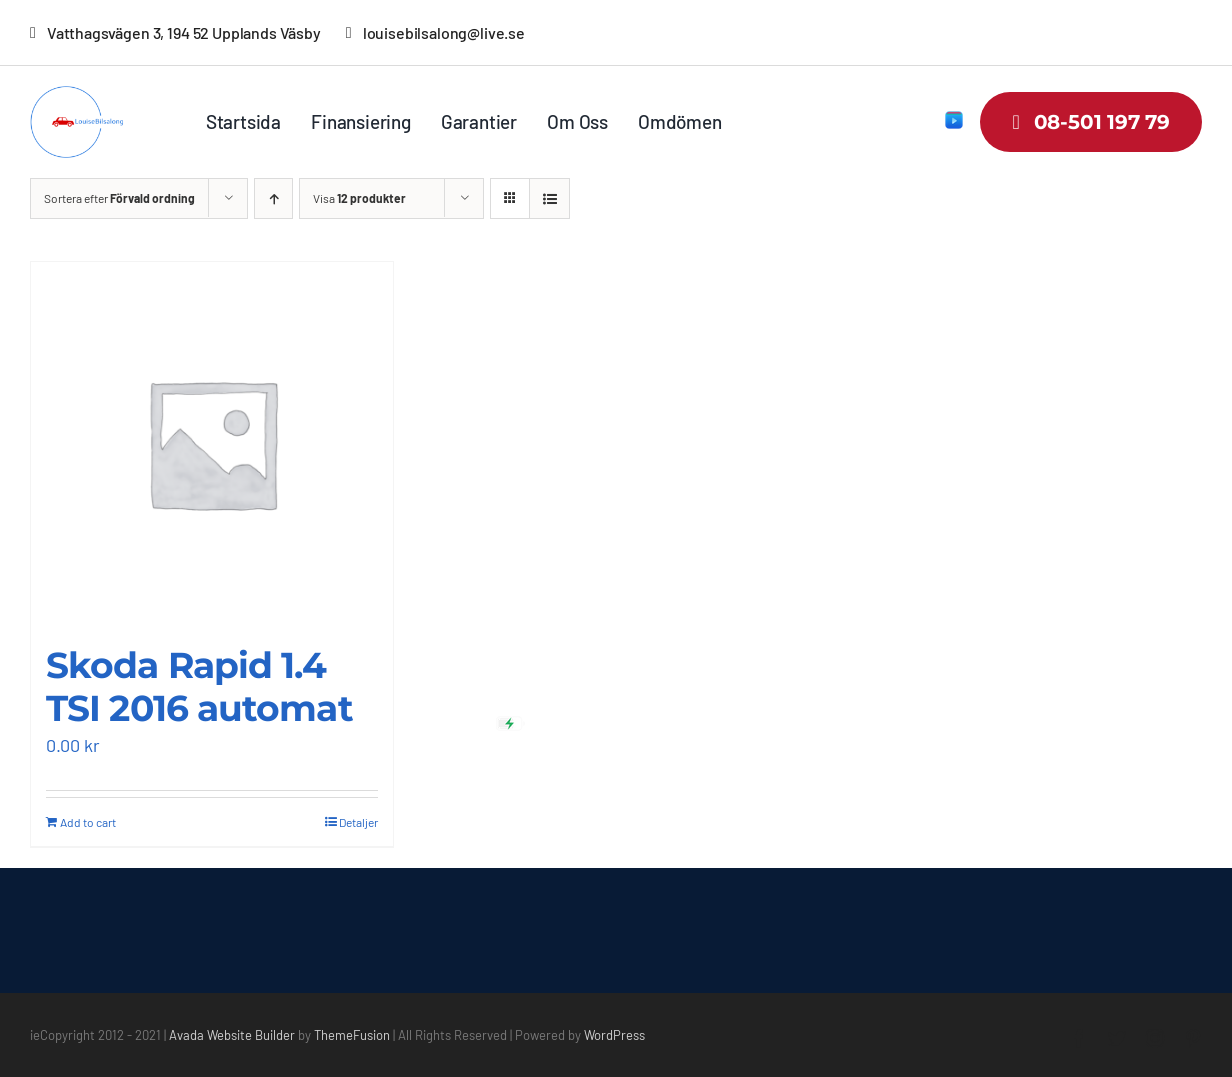 The height and width of the screenshot is (1077, 1232). Describe the element at coordinates (510, 723) in the screenshot. I see `battery at 60% and currently charging` at that location.